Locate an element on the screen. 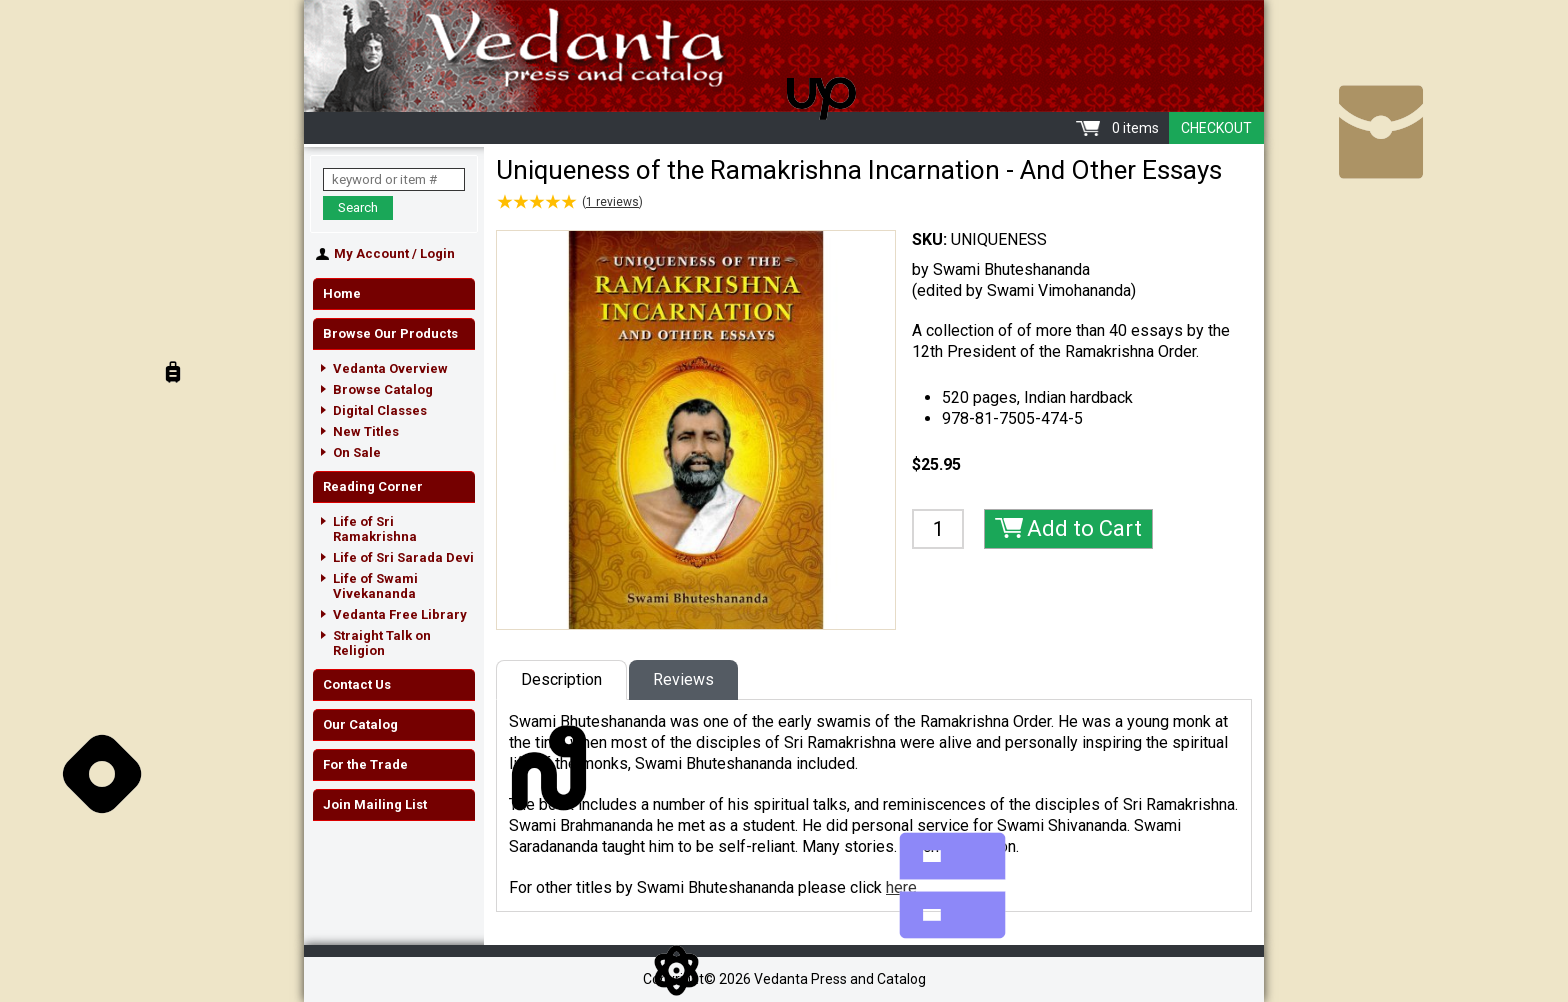 Image resolution: width=1568 pixels, height=1002 pixels. access travel or trip planning features is located at coordinates (173, 372).